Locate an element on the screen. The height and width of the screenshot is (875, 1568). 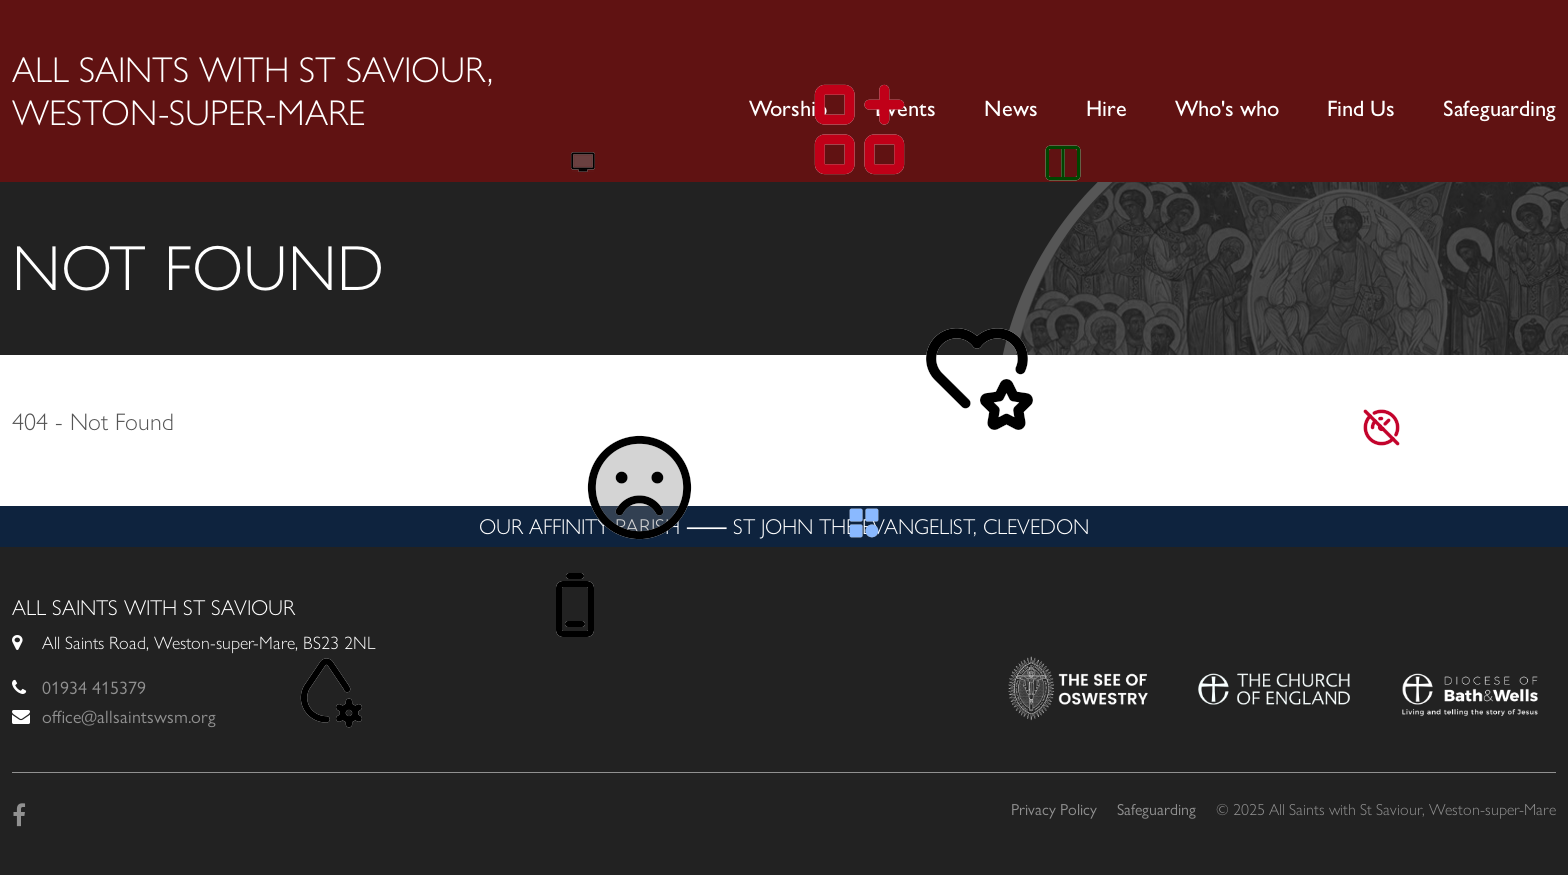
performance monitoring disabled is located at coordinates (1381, 427).